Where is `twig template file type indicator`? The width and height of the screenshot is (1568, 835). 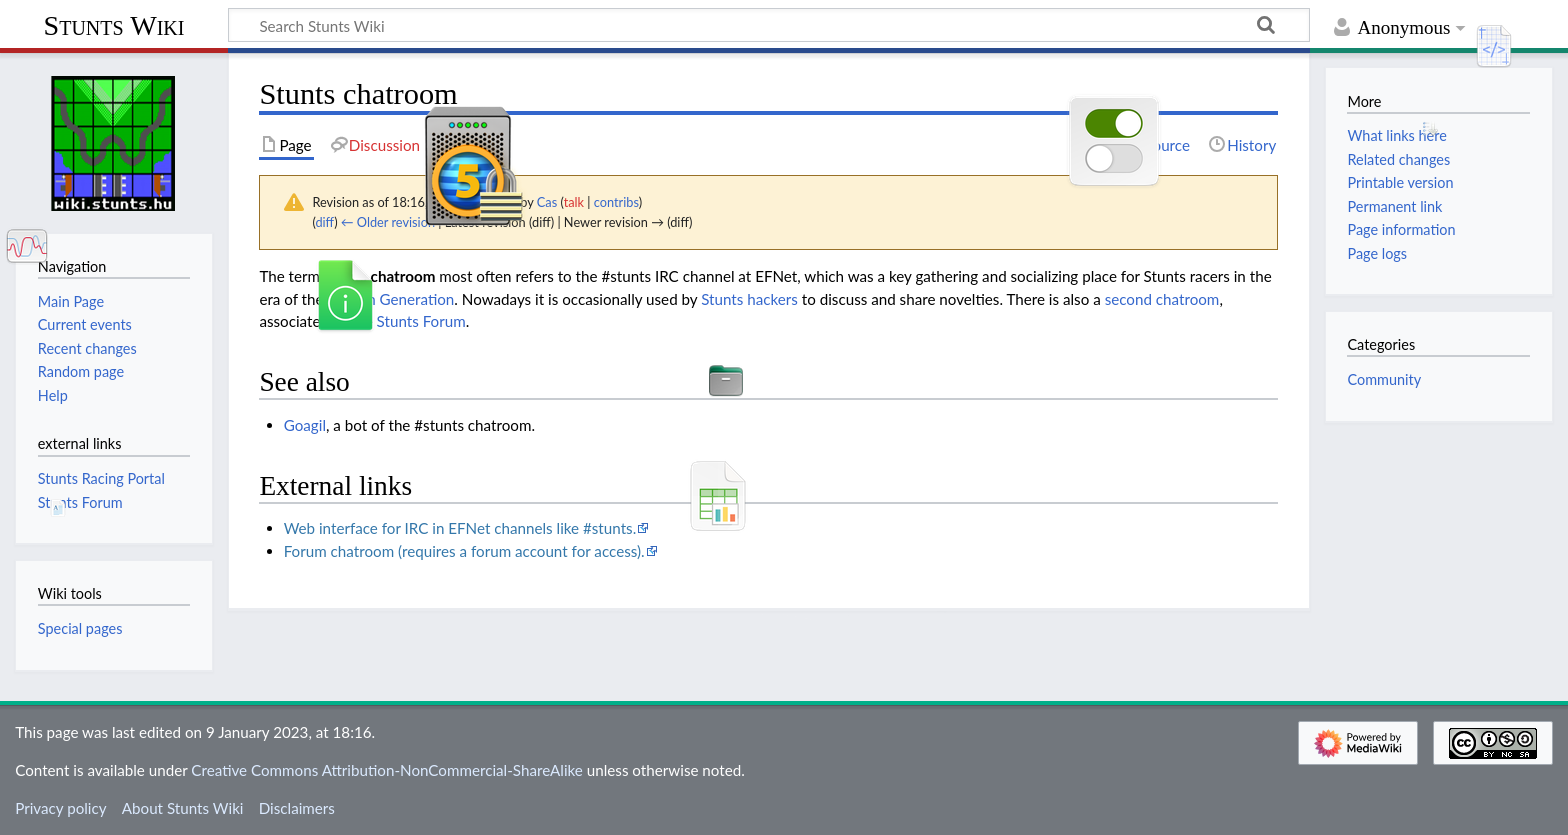 twig template file type indicator is located at coordinates (1494, 46).